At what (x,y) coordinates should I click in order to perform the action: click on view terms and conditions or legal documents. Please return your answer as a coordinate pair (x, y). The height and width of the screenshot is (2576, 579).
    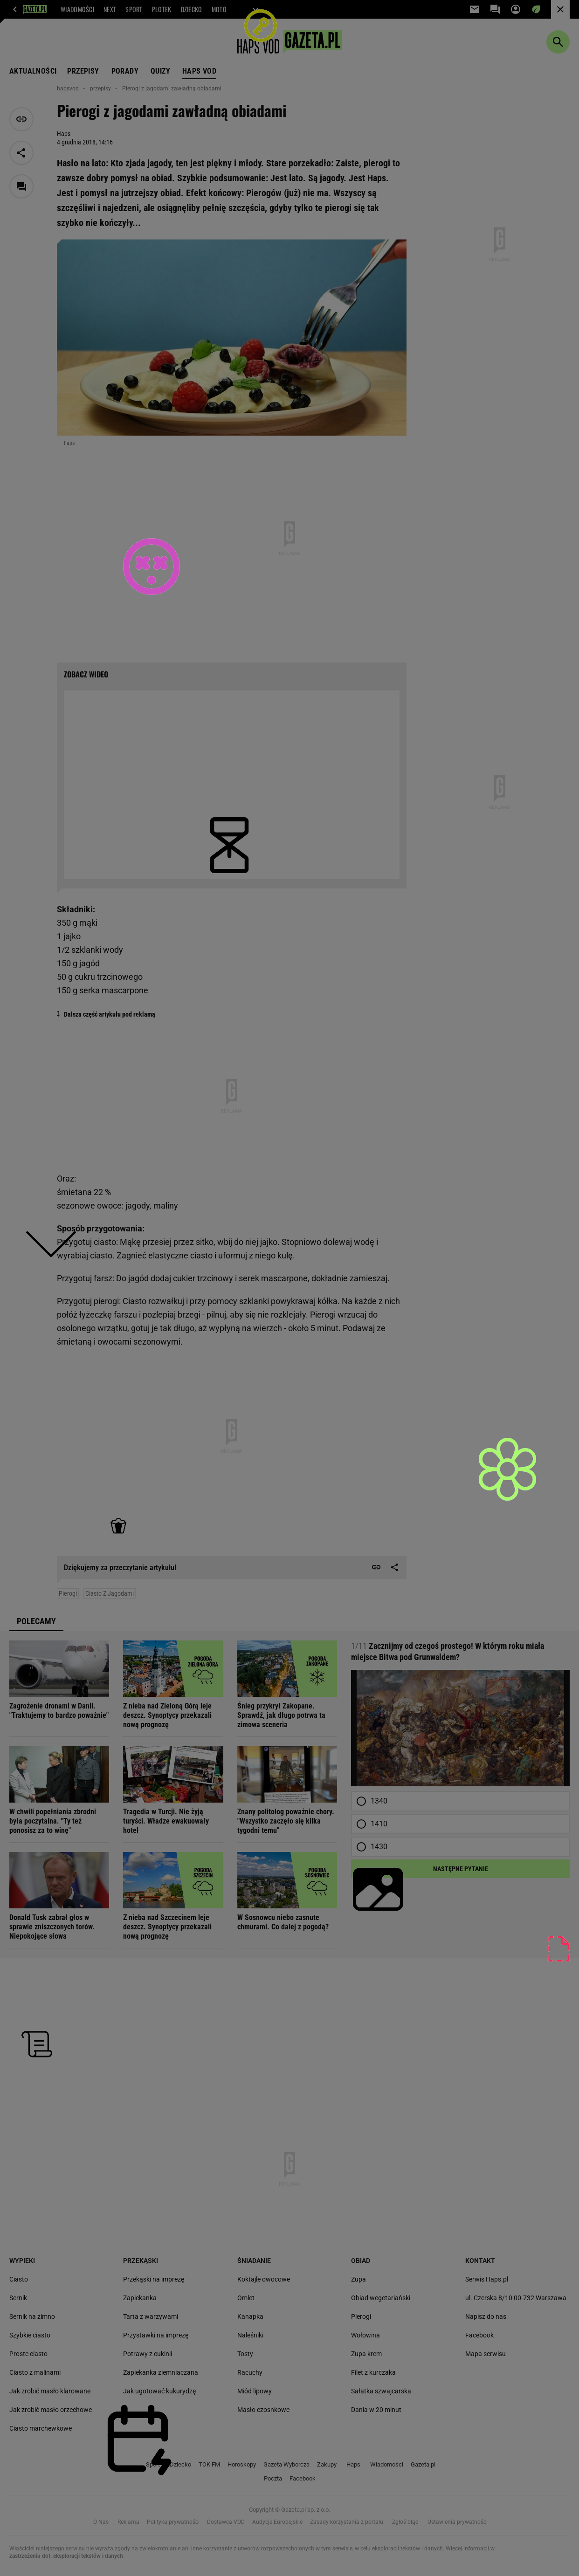
    Looking at the image, I should click on (38, 2044).